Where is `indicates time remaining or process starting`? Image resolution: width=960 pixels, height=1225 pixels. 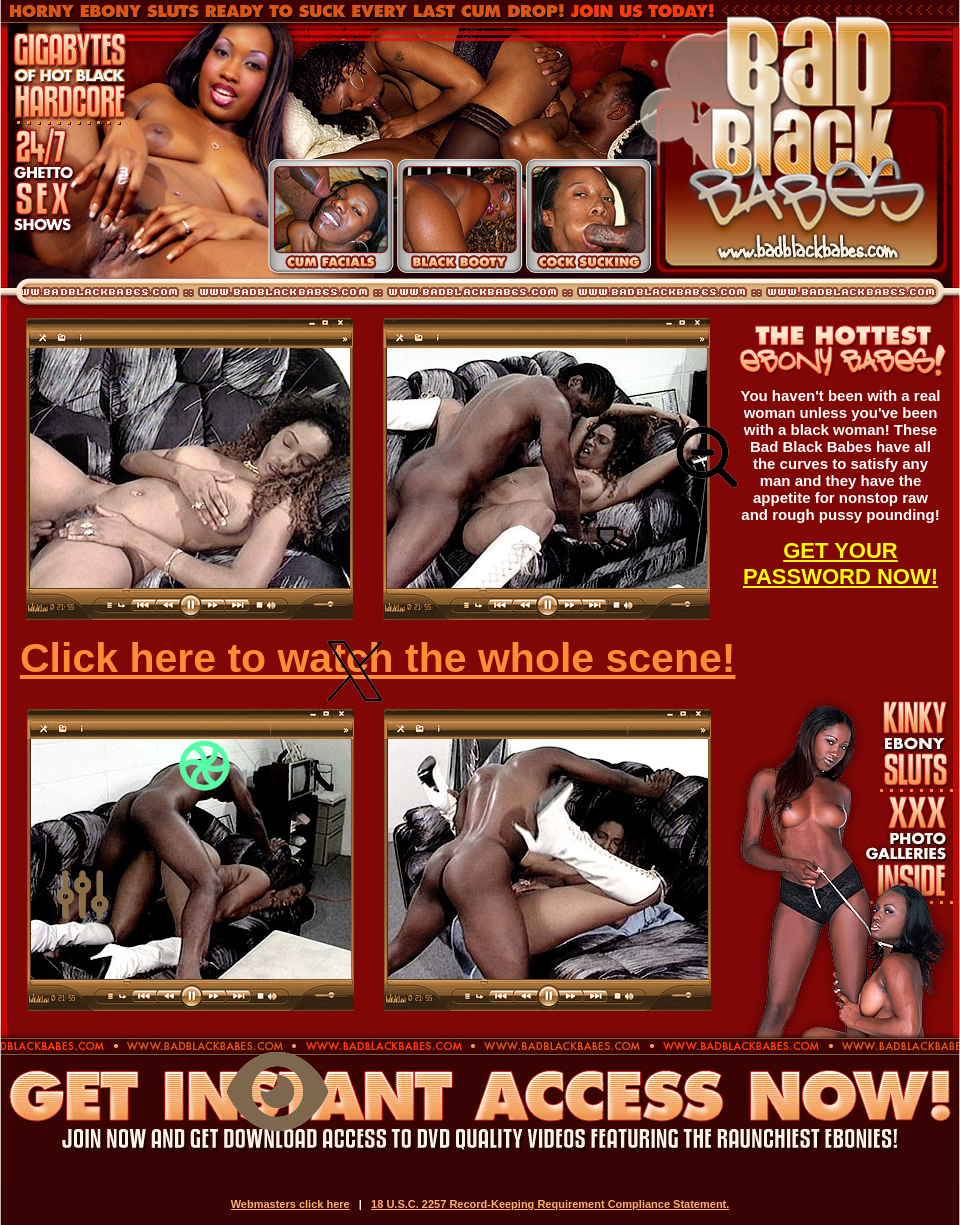
indicates time remaining or process starting is located at coordinates (607, 544).